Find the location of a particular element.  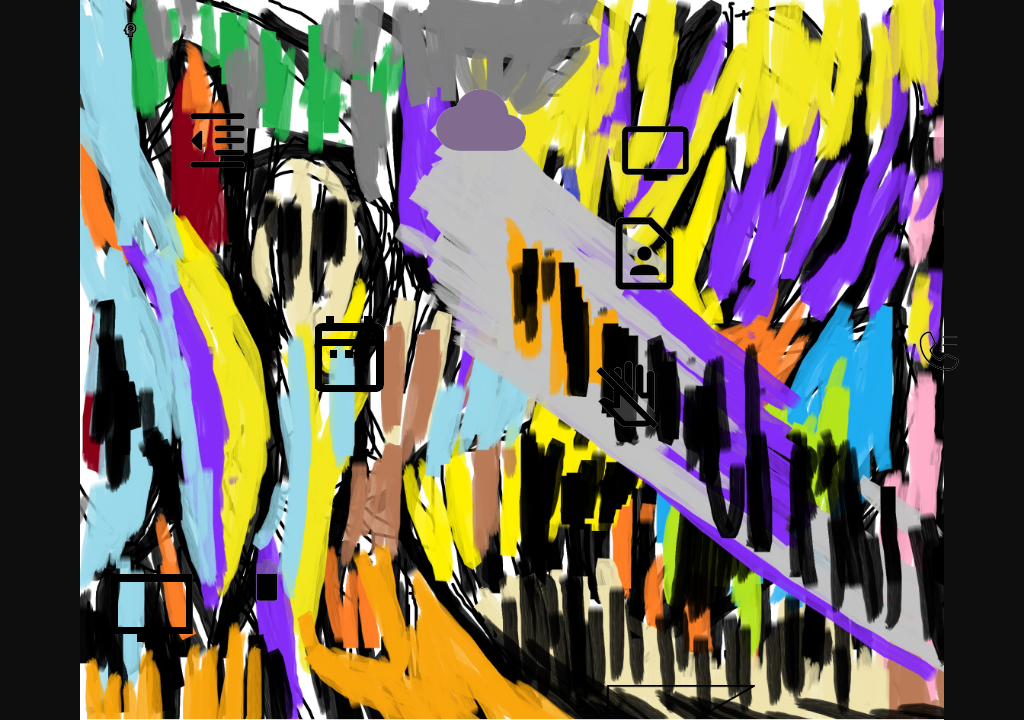

view contact details is located at coordinates (644, 253).